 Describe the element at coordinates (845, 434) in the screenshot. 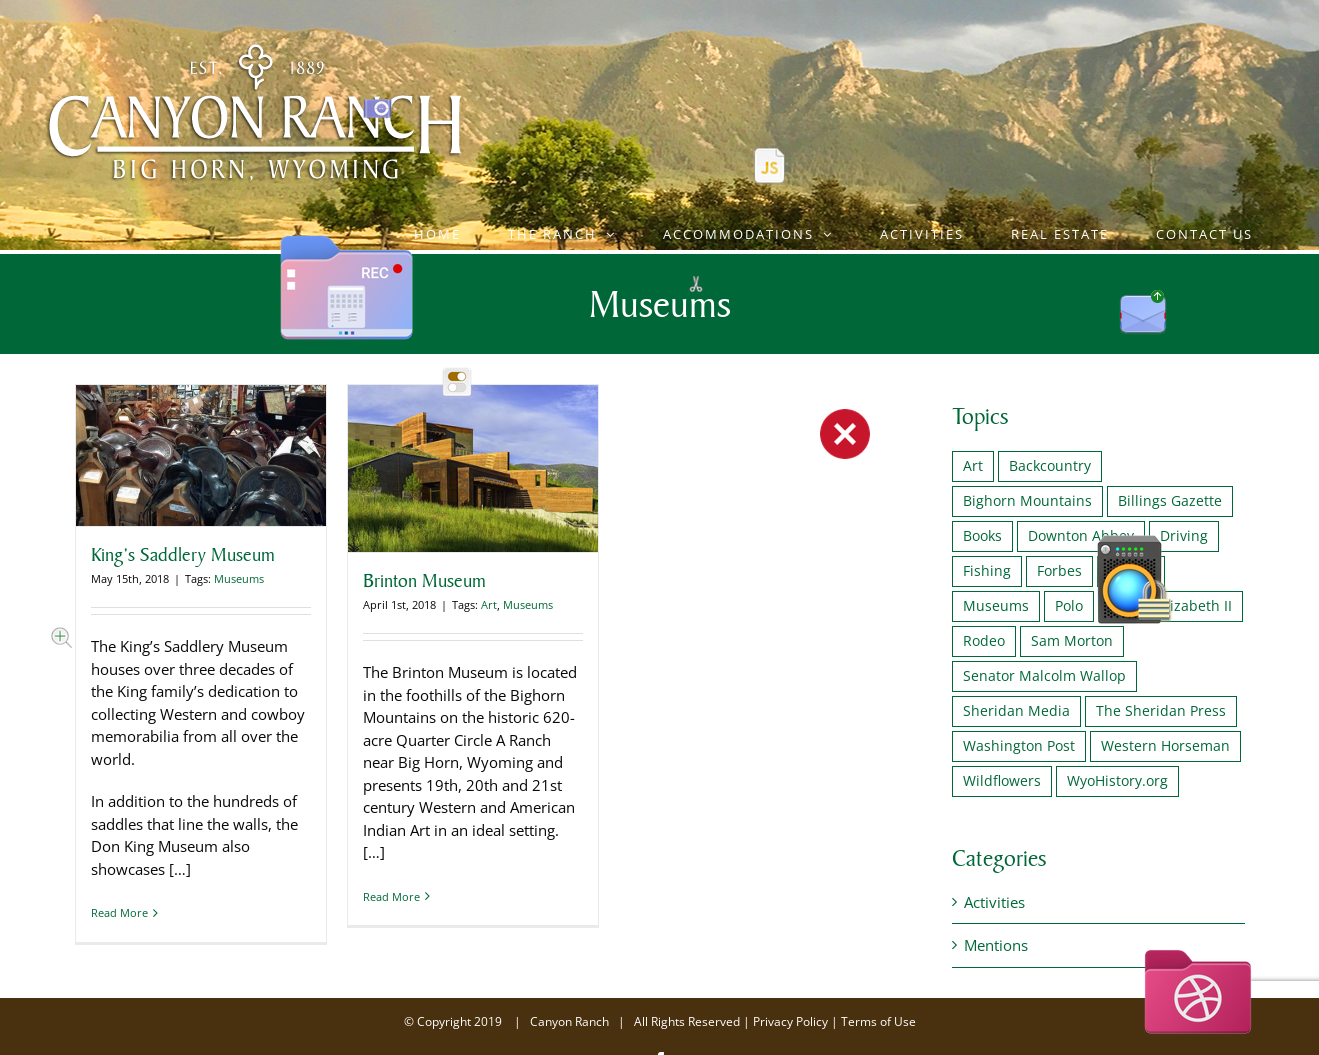

I see `cancel the current action` at that location.